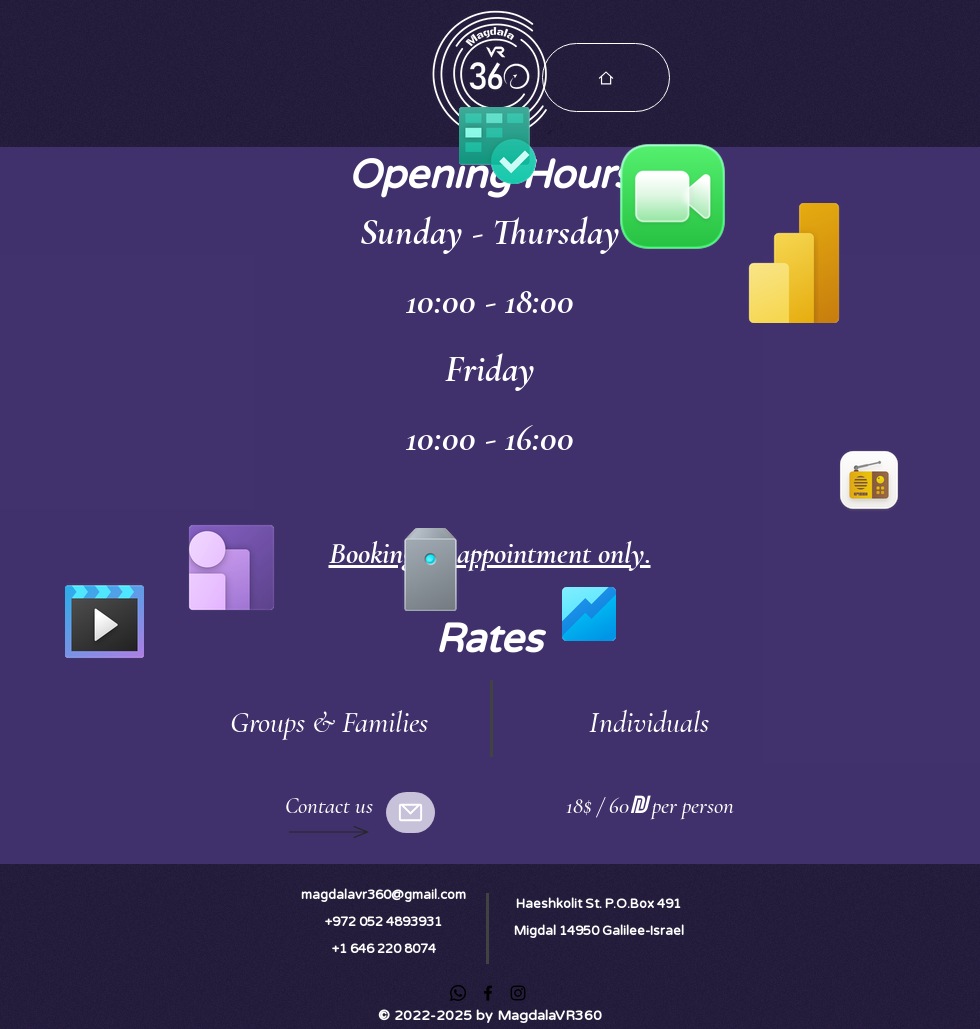  Describe the element at coordinates (672, 196) in the screenshot. I see `open video player application` at that location.